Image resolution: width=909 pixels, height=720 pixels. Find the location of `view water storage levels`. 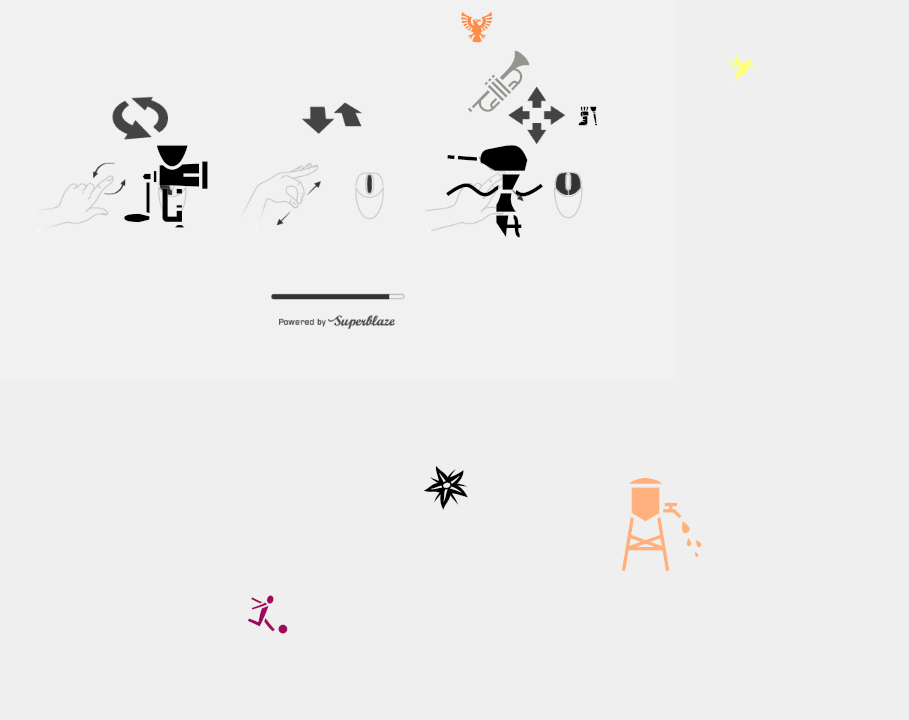

view water storage levels is located at coordinates (664, 523).